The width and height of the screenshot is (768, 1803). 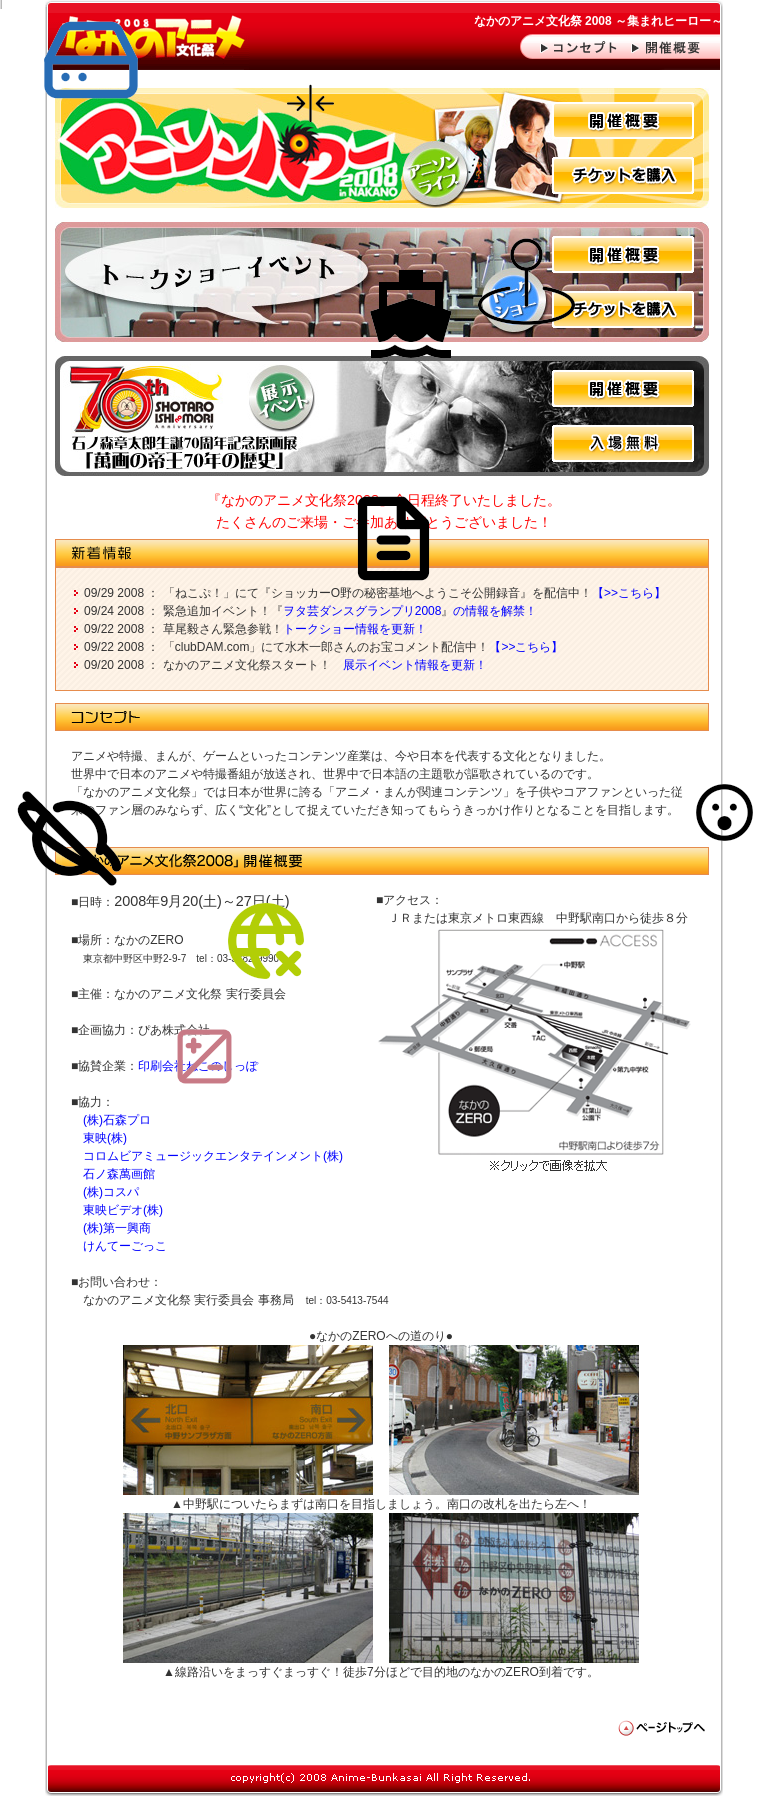 I want to click on get directions by ferry or boat, so click(x=411, y=314).